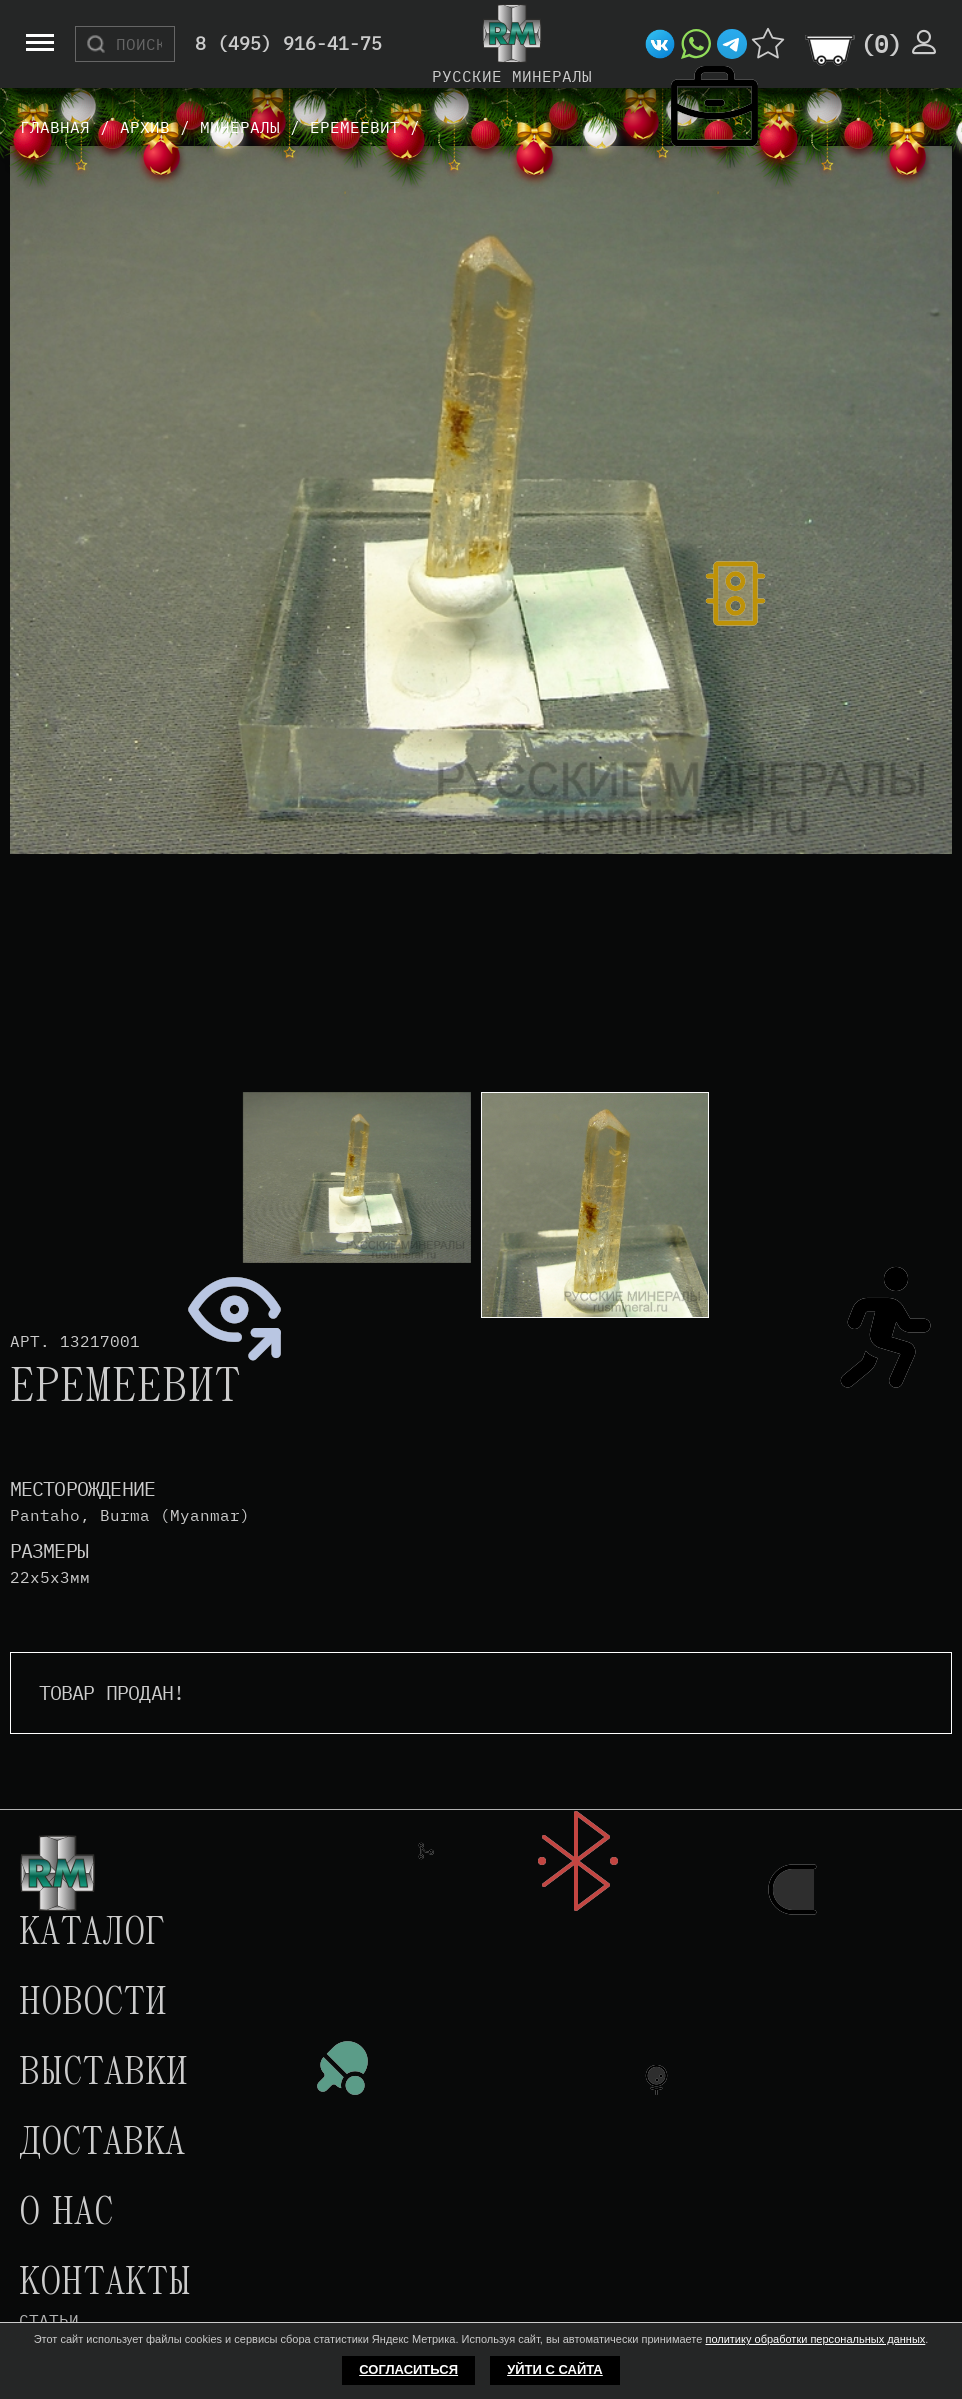 This screenshot has width=962, height=2399. What do you see at coordinates (576, 1861) in the screenshot?
I see `indicates an active bluetooth connection` at bounding box center [576, 1861].